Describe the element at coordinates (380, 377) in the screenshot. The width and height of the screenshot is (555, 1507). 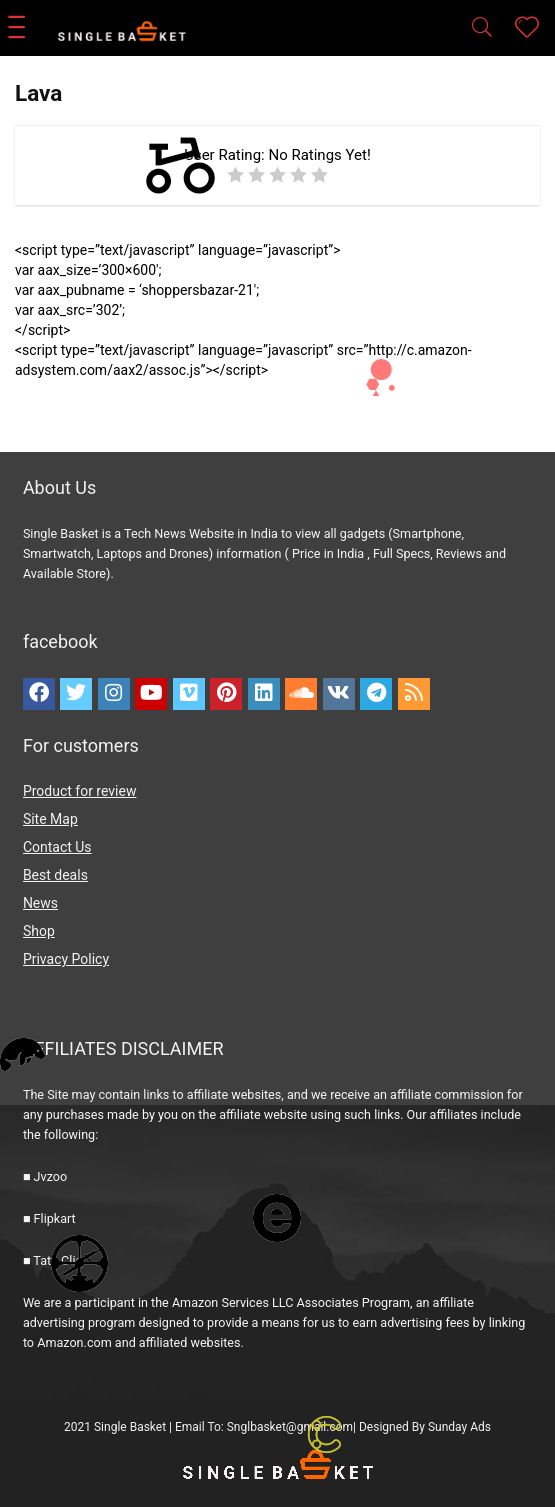
I see `taichi graphics company logo` at that location.